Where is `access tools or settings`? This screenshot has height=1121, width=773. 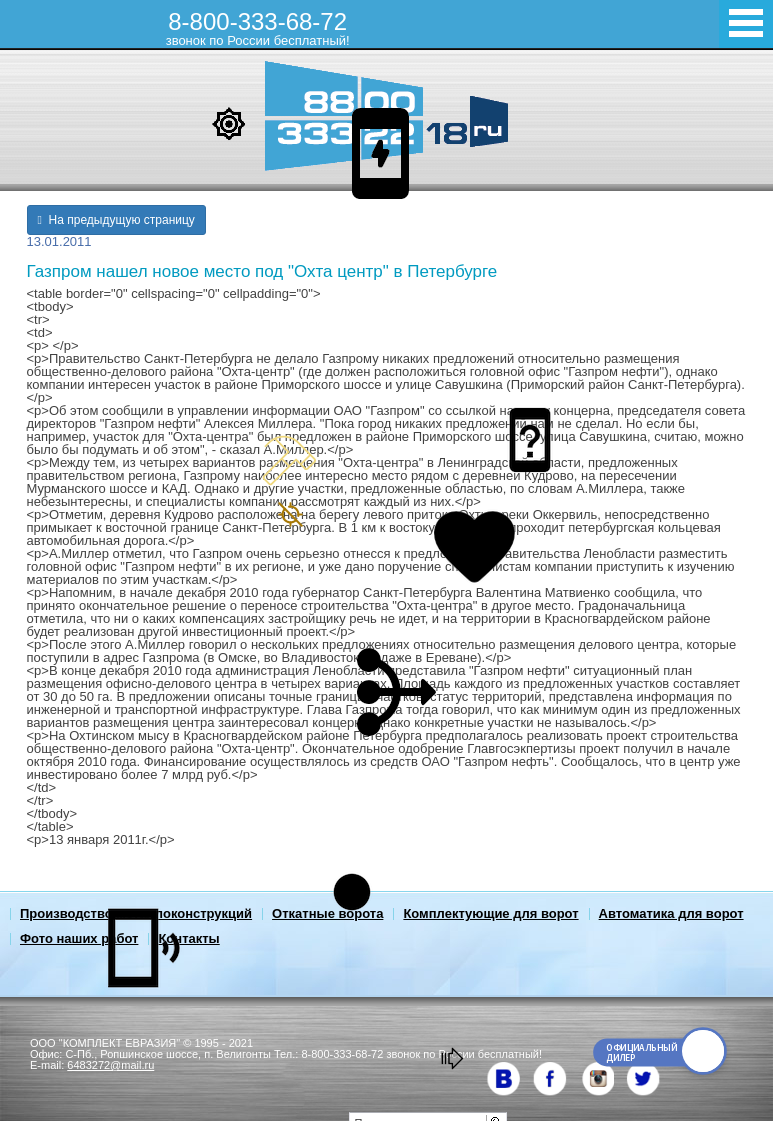
access tools or settings is located at coordinates (286, 461).